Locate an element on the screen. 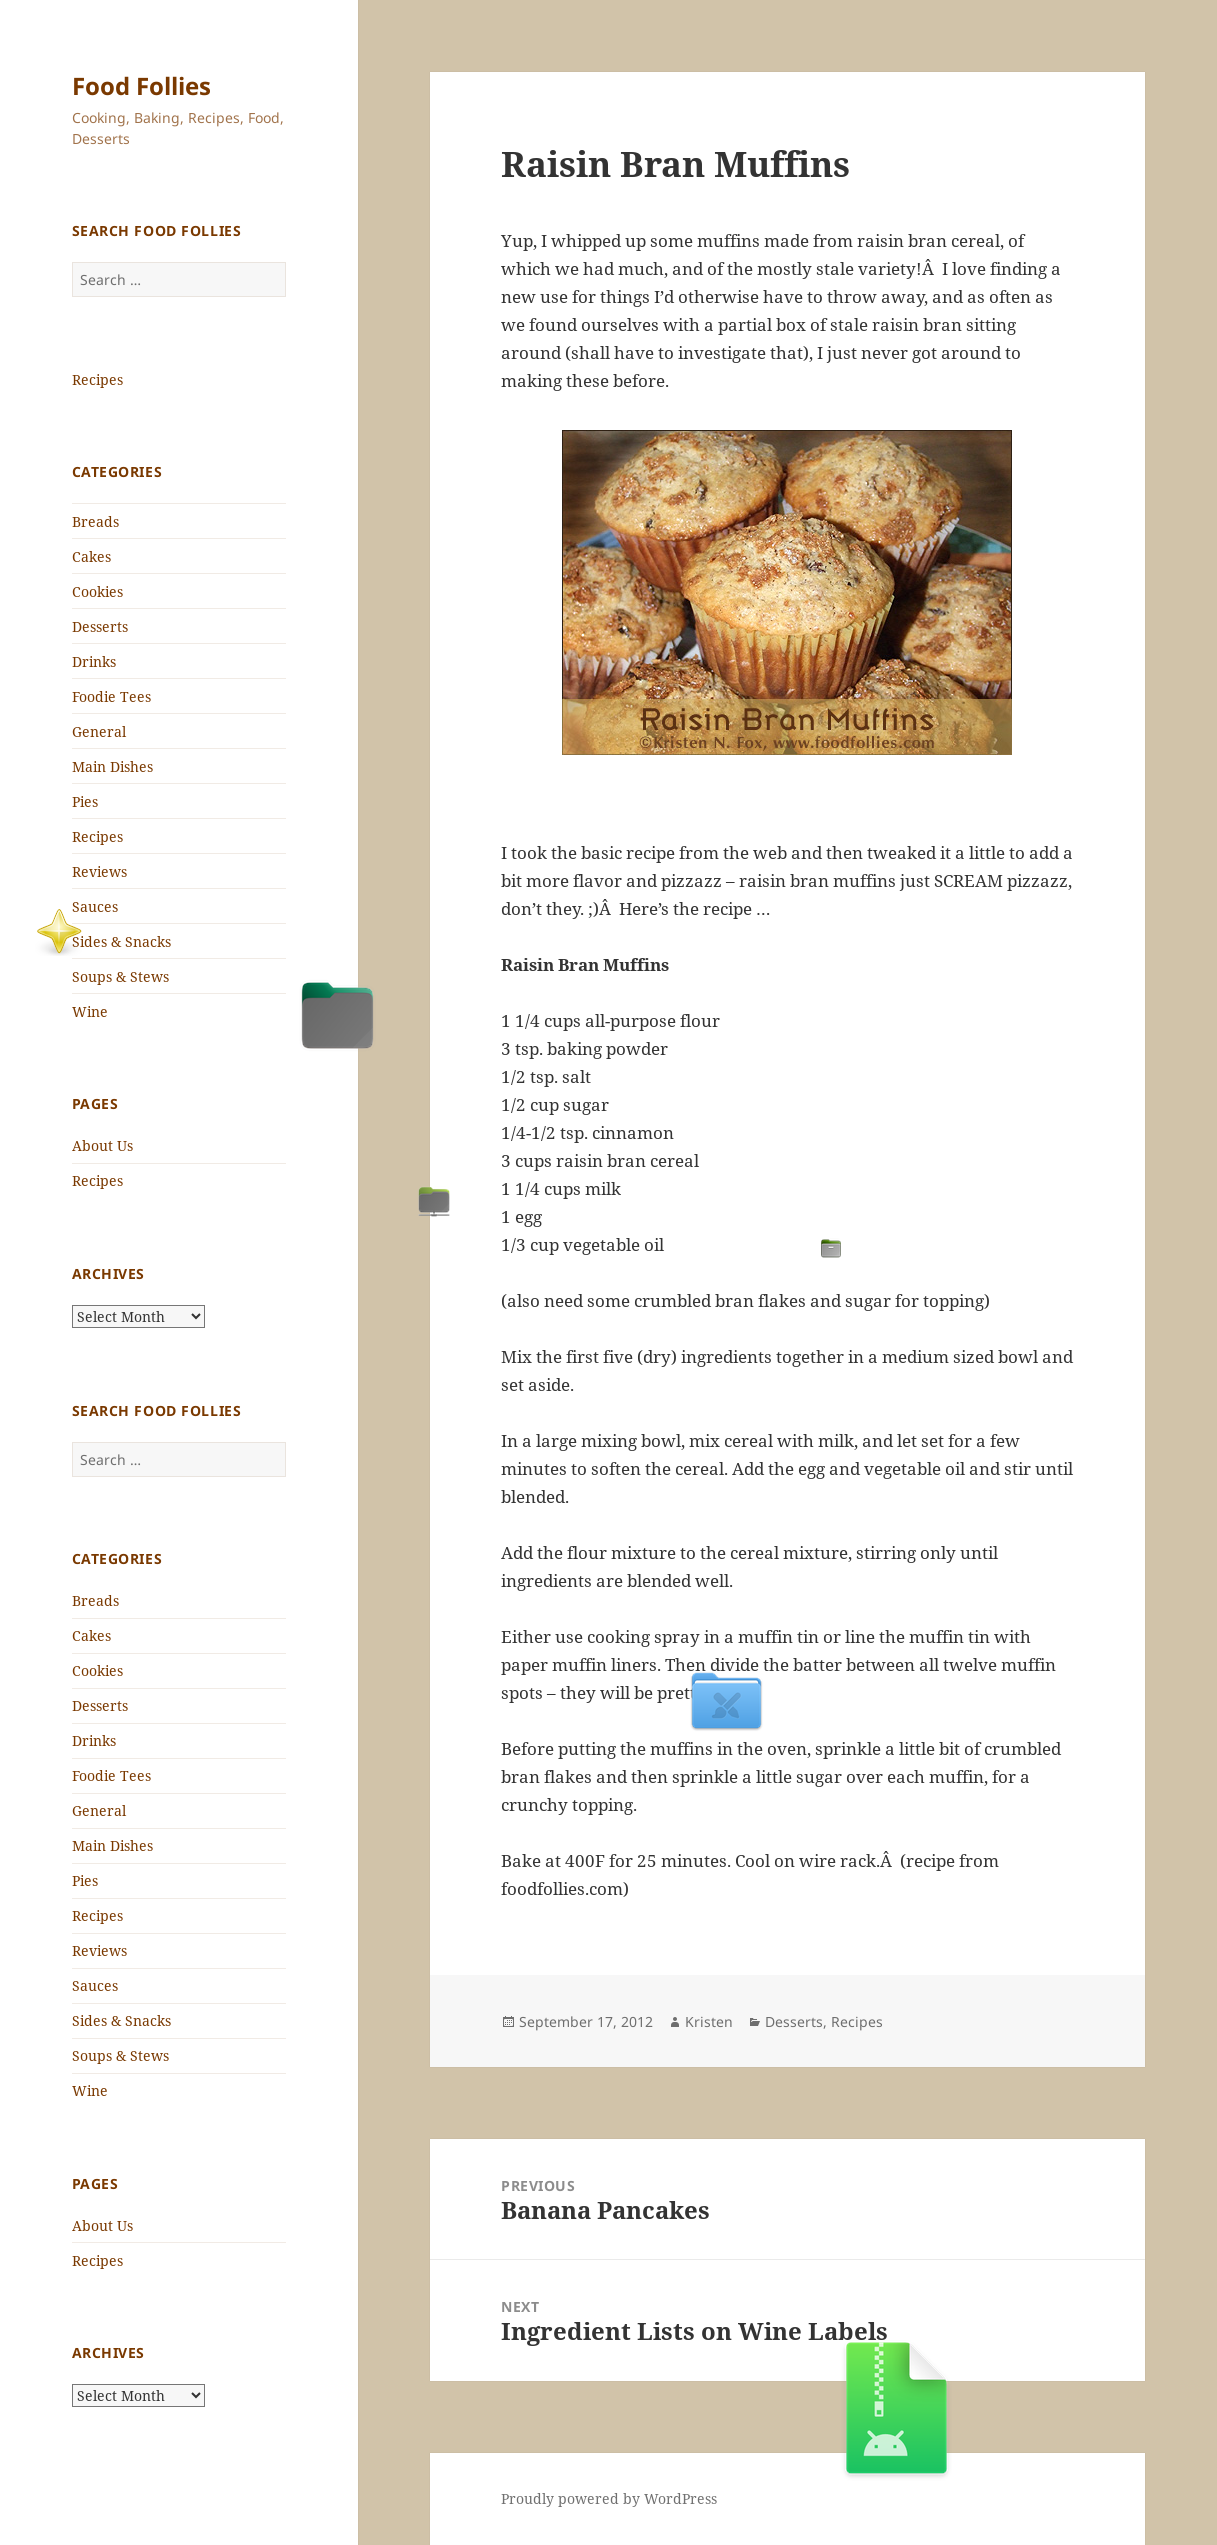  android application package file (APK) is located at coordinates (896, 2410).